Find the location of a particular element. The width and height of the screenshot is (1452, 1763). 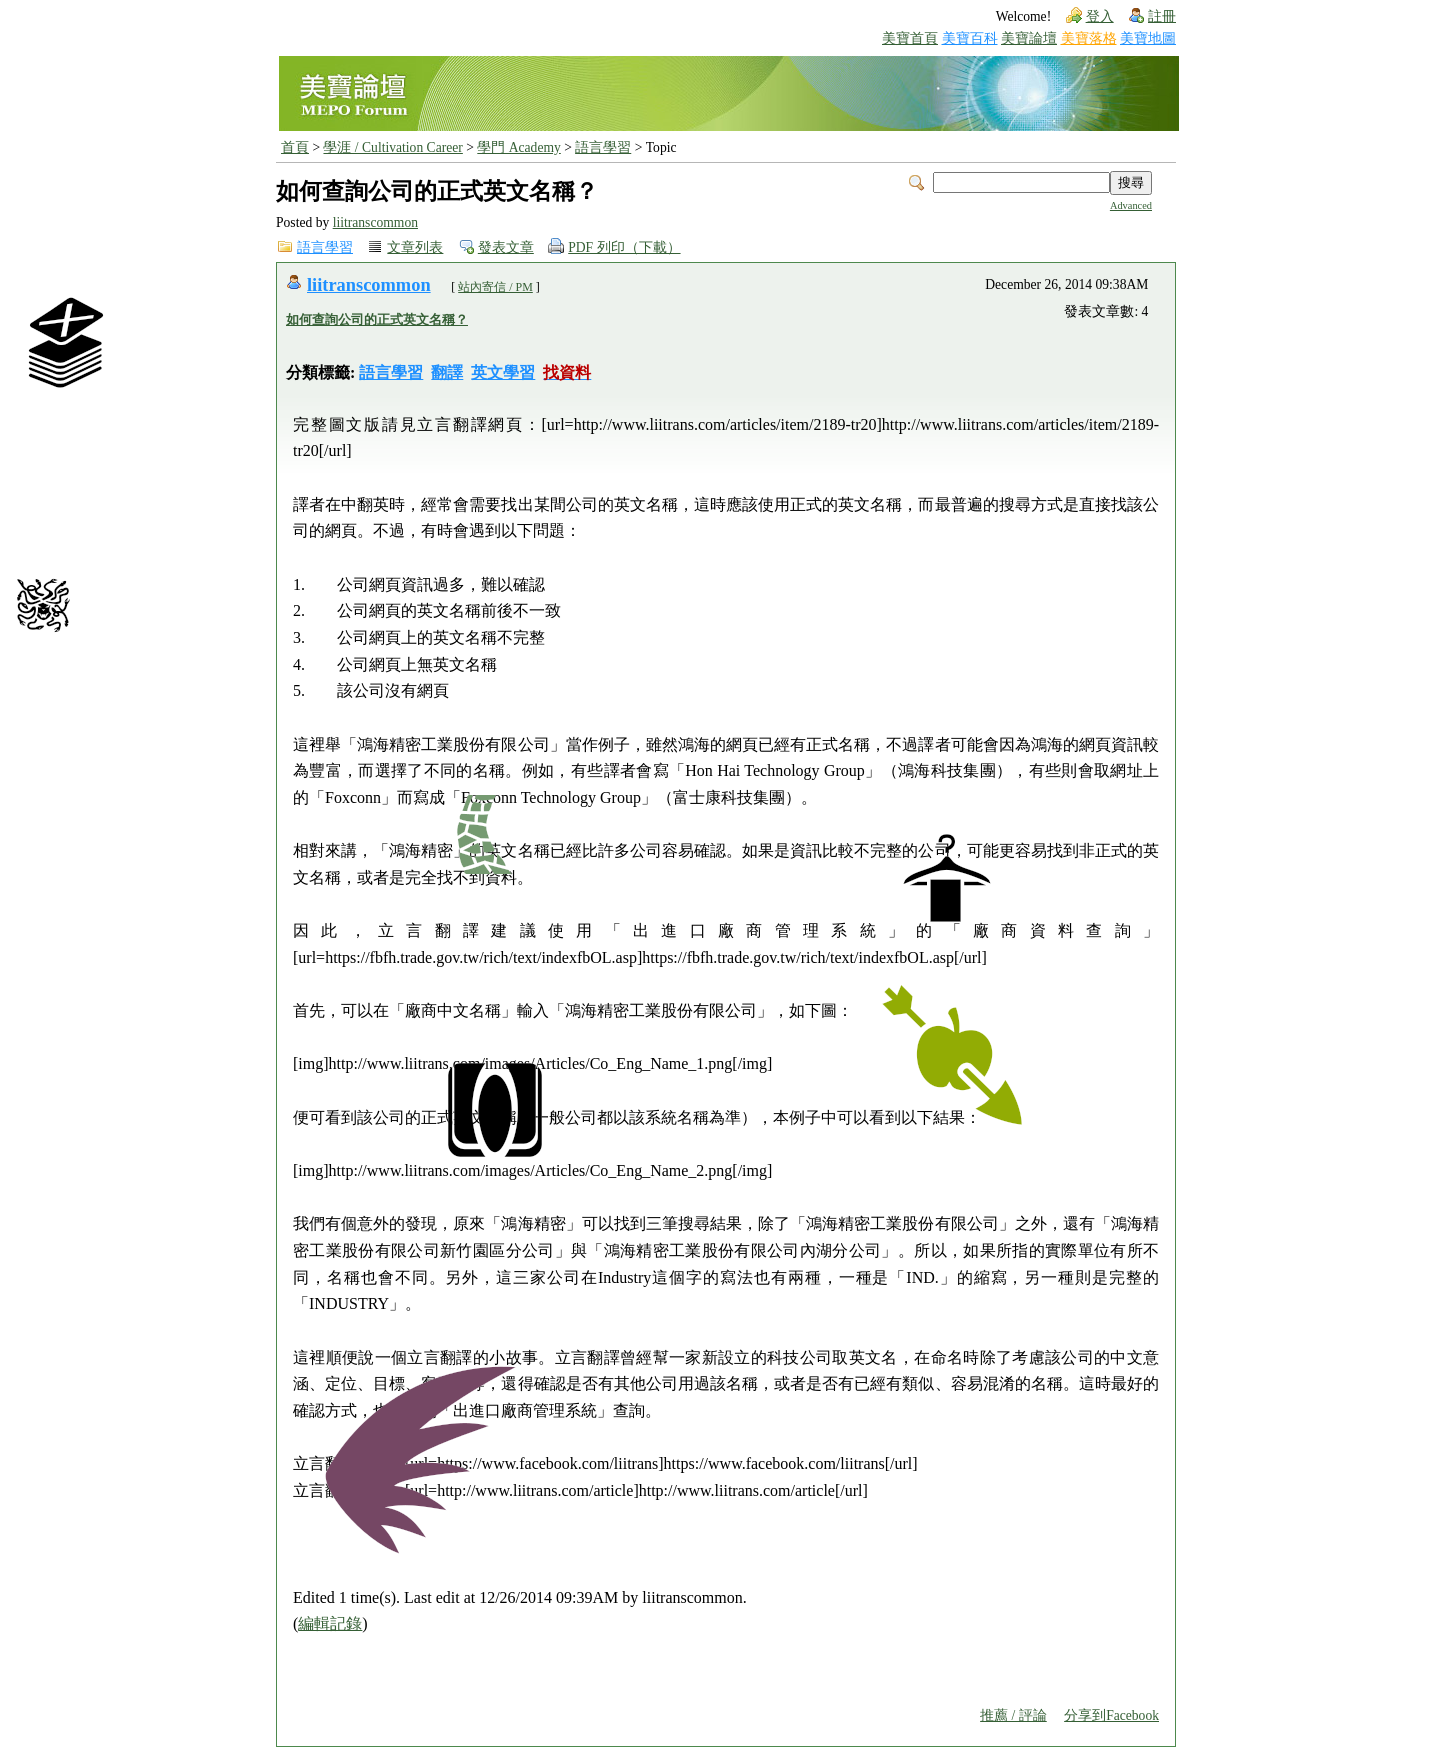

william tell archery achievement unlocked is located at coordinates (951, 1055).